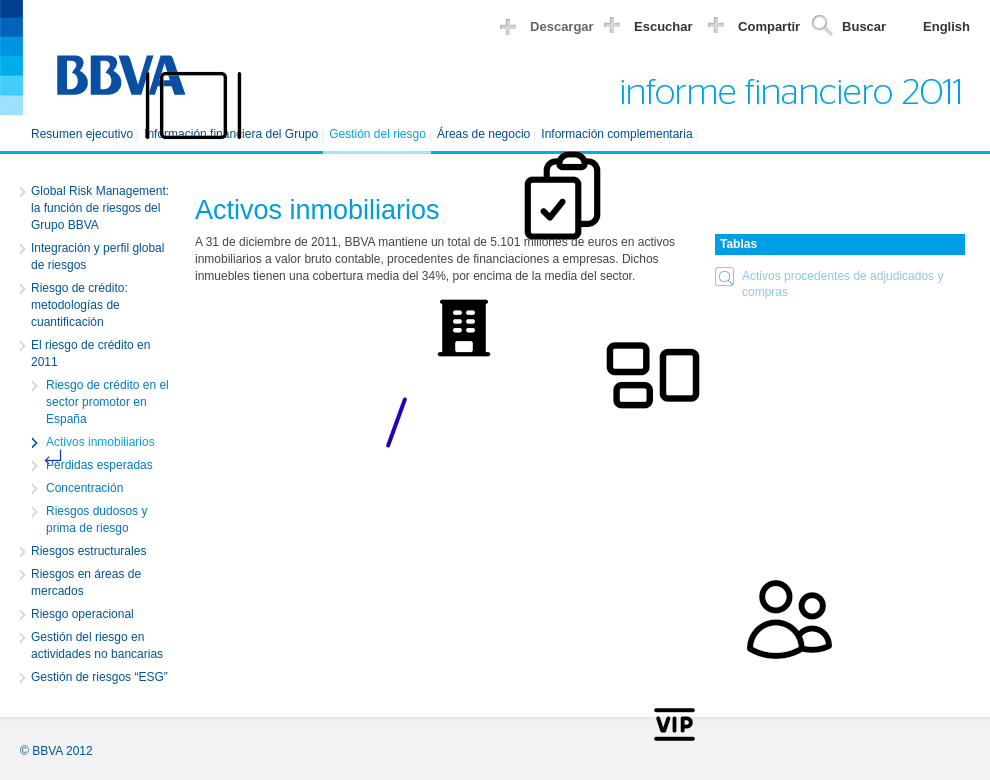  What do you see at coordinates (53, 457) in the screenshot?
I see `return to previous line or entry` at bounding box center [53, 457].